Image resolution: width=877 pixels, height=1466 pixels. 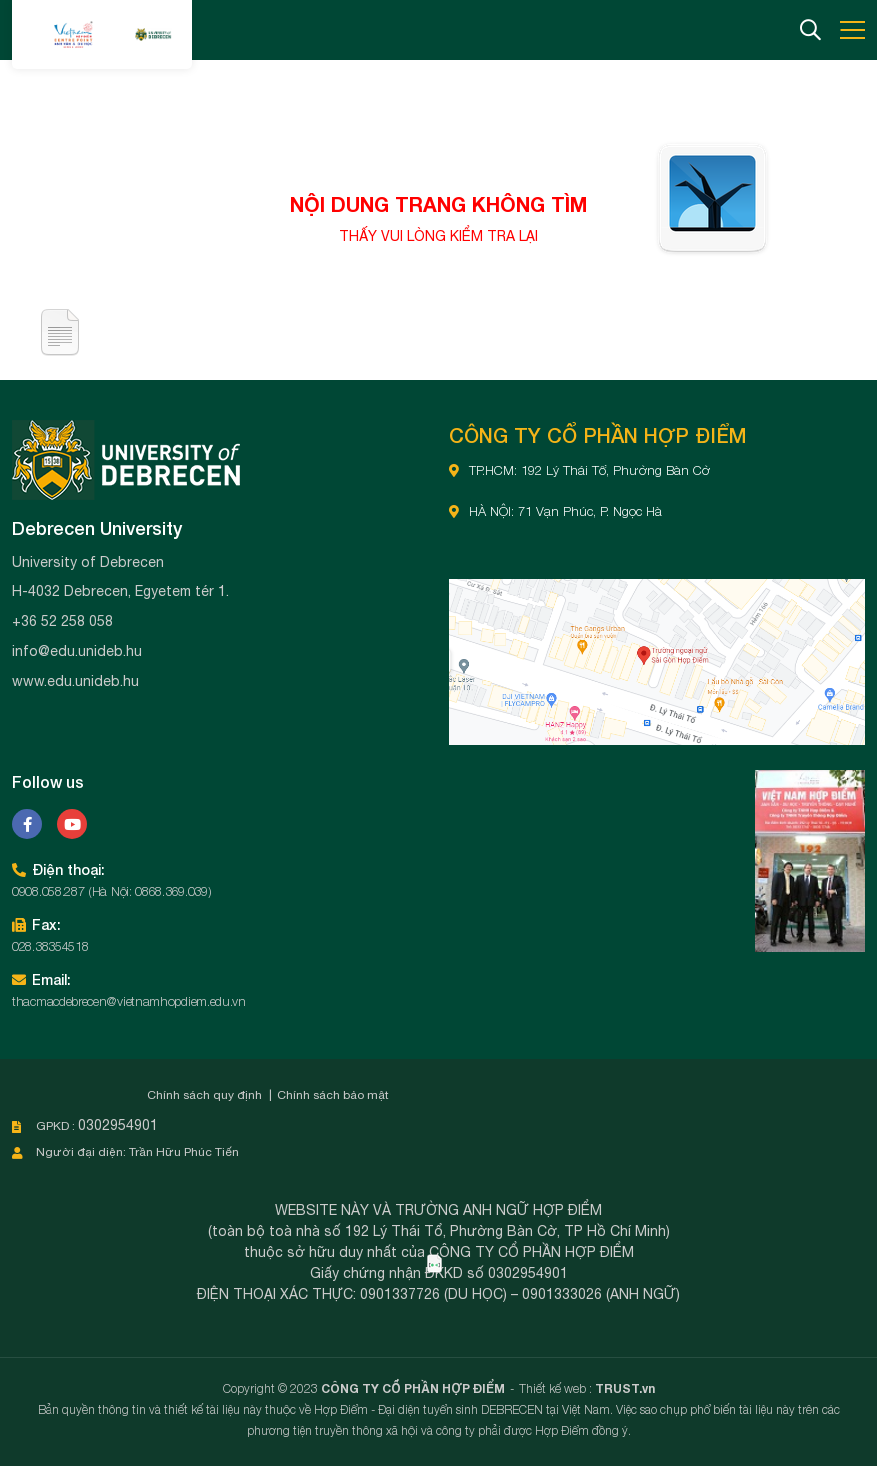 What do you see at coordinates (434, 1263) in the screenshot?
I see `systemd unit configuration file` at bounding box center [434, 1263].